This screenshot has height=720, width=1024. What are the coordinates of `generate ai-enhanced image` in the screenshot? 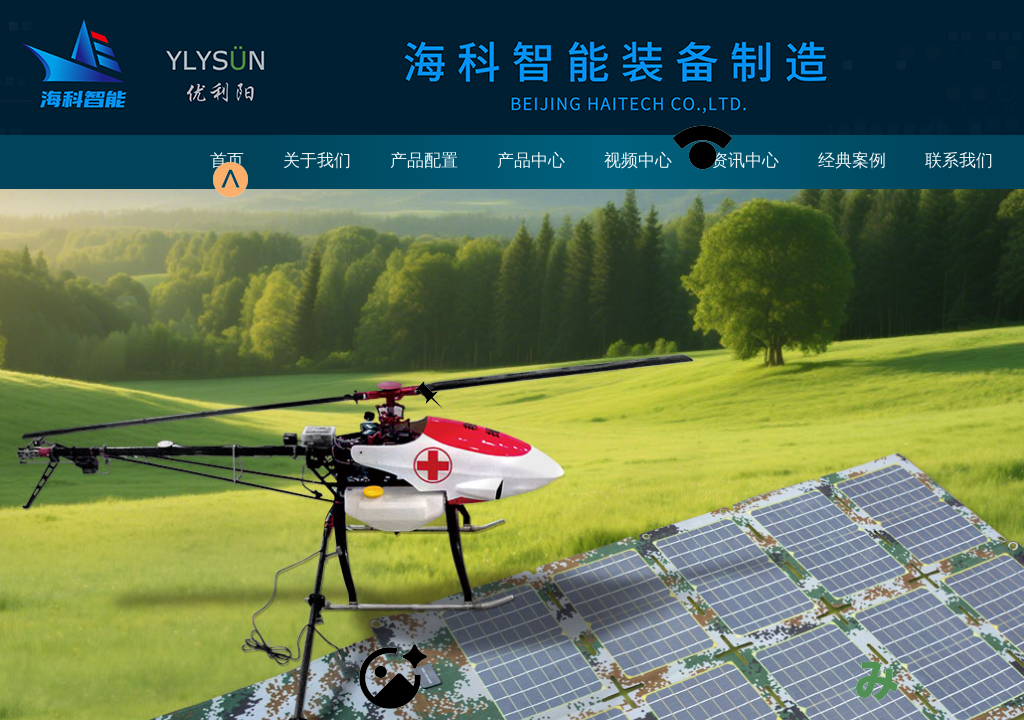 It's located at (390, 678).